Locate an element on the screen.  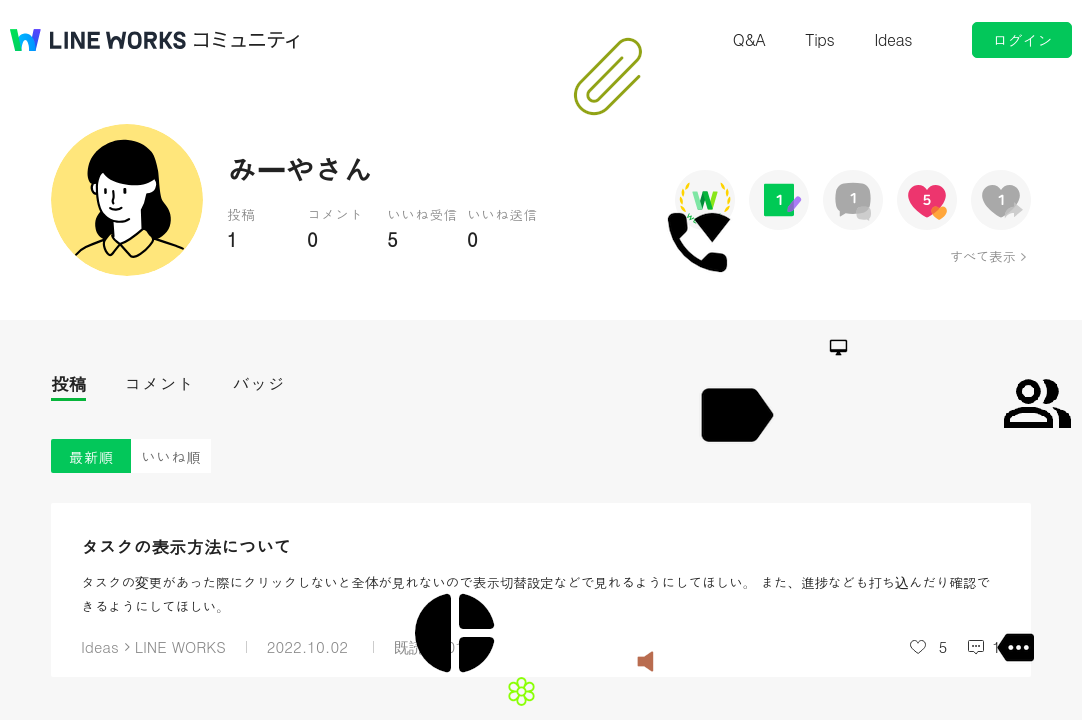
attach a file to your message is located at coordinates (609, 76).